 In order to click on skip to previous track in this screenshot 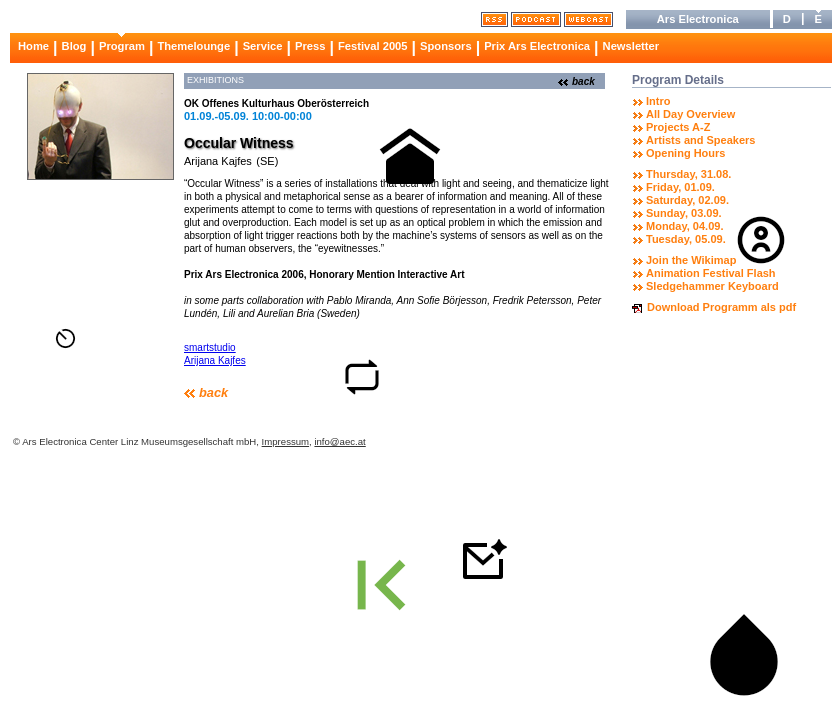, I will do `click(378, 585)`.